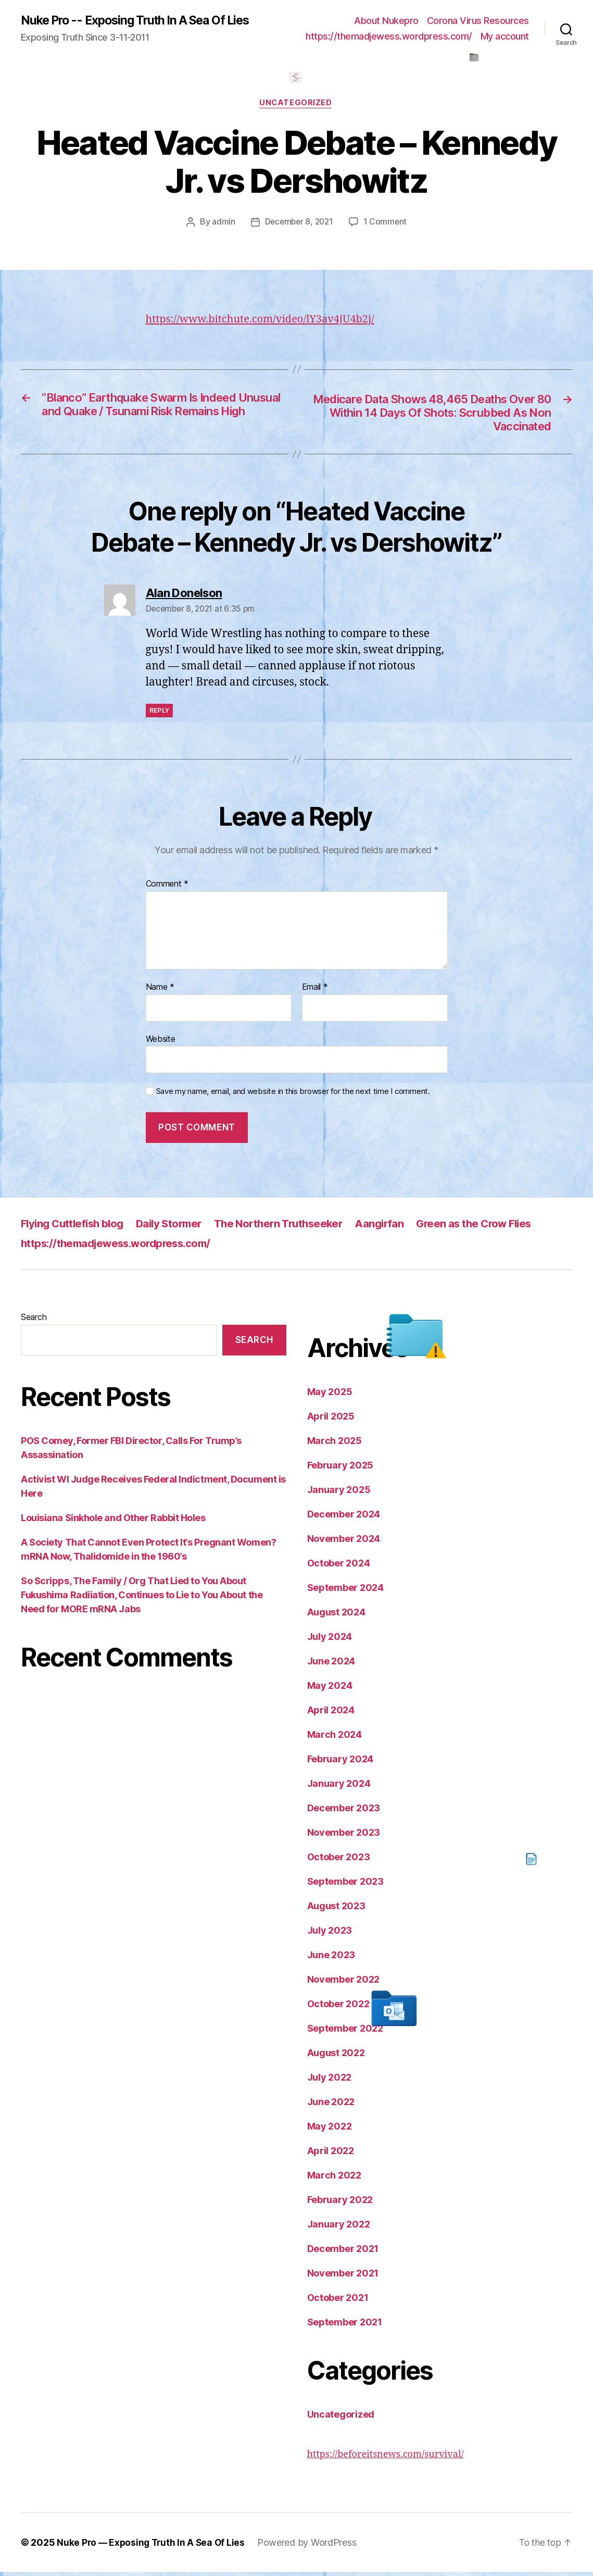  I want to click on access system log files, so click(415, 1336).